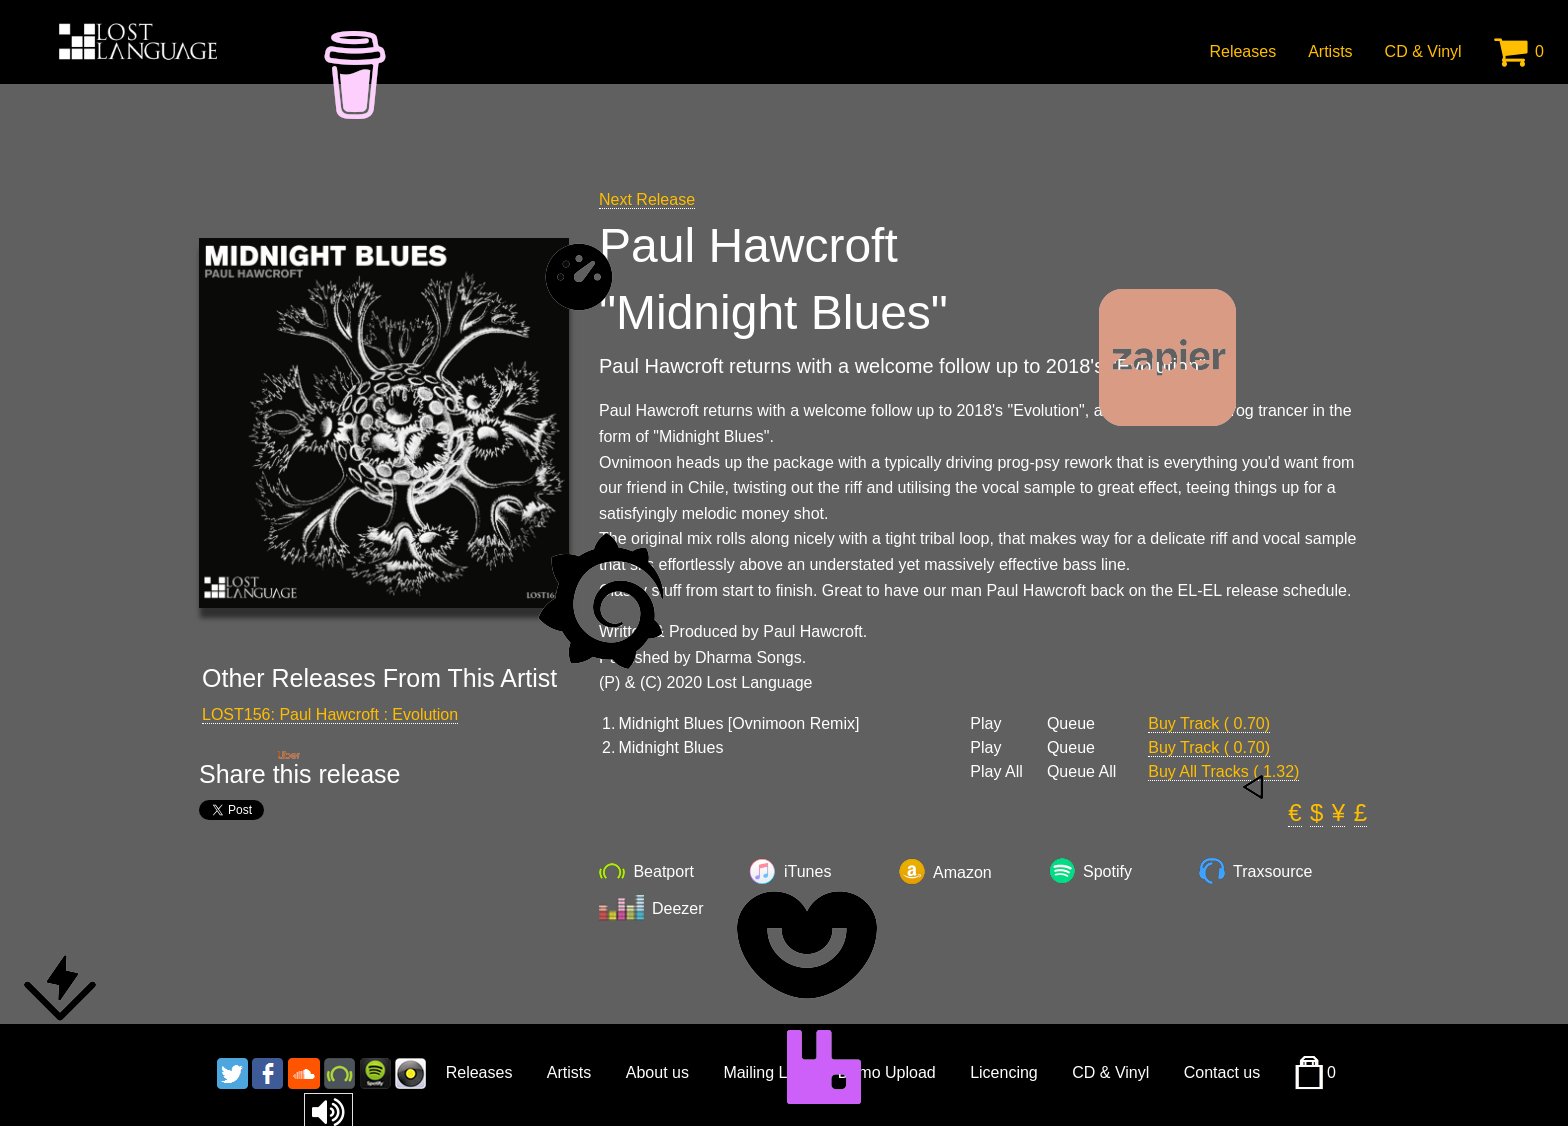 This screenshot has height=1126, width=1568. What do you see at coordinates (289, 755) in the screenshot?
I see `open the Uber app` at bounding box center [289, 755].